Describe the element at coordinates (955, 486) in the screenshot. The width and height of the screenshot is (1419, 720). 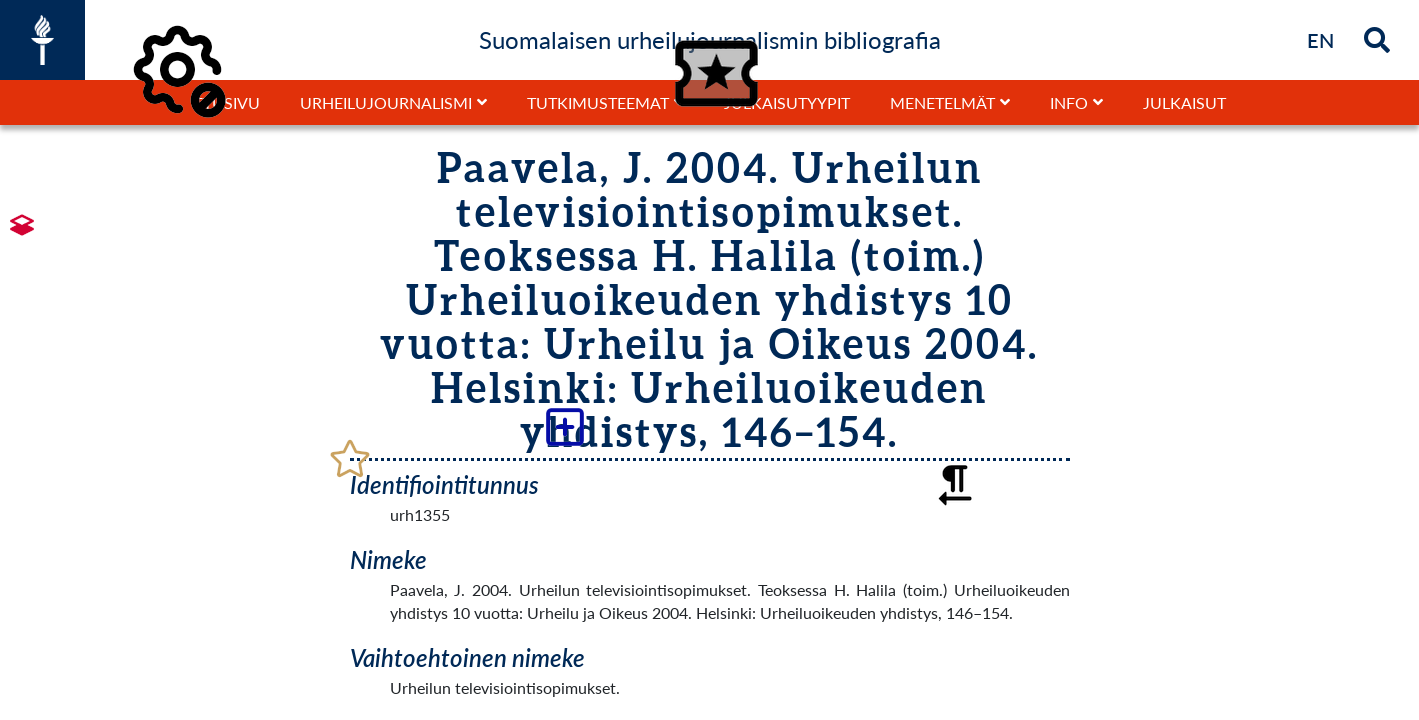
I see `switch text direction to right-to-left` at that location.